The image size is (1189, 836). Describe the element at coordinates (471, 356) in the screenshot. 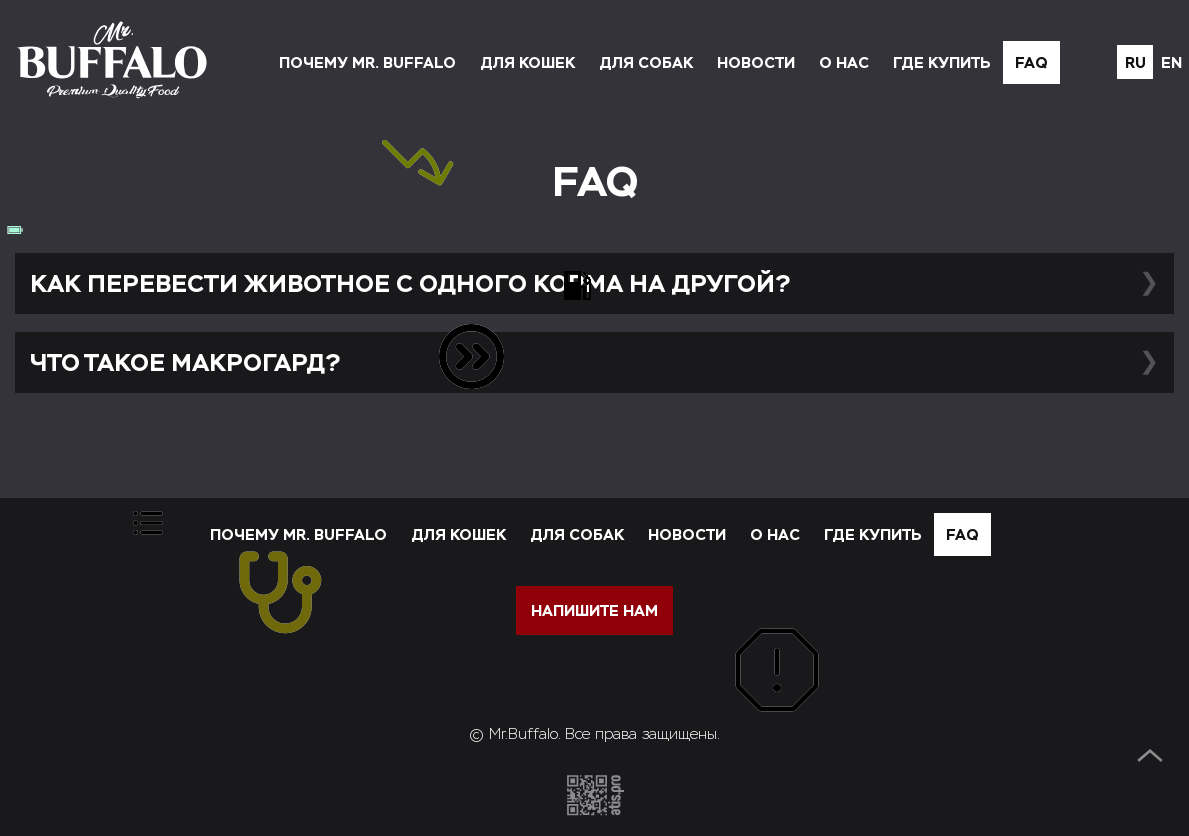

I see `skip forward or advance quickly` at that location.